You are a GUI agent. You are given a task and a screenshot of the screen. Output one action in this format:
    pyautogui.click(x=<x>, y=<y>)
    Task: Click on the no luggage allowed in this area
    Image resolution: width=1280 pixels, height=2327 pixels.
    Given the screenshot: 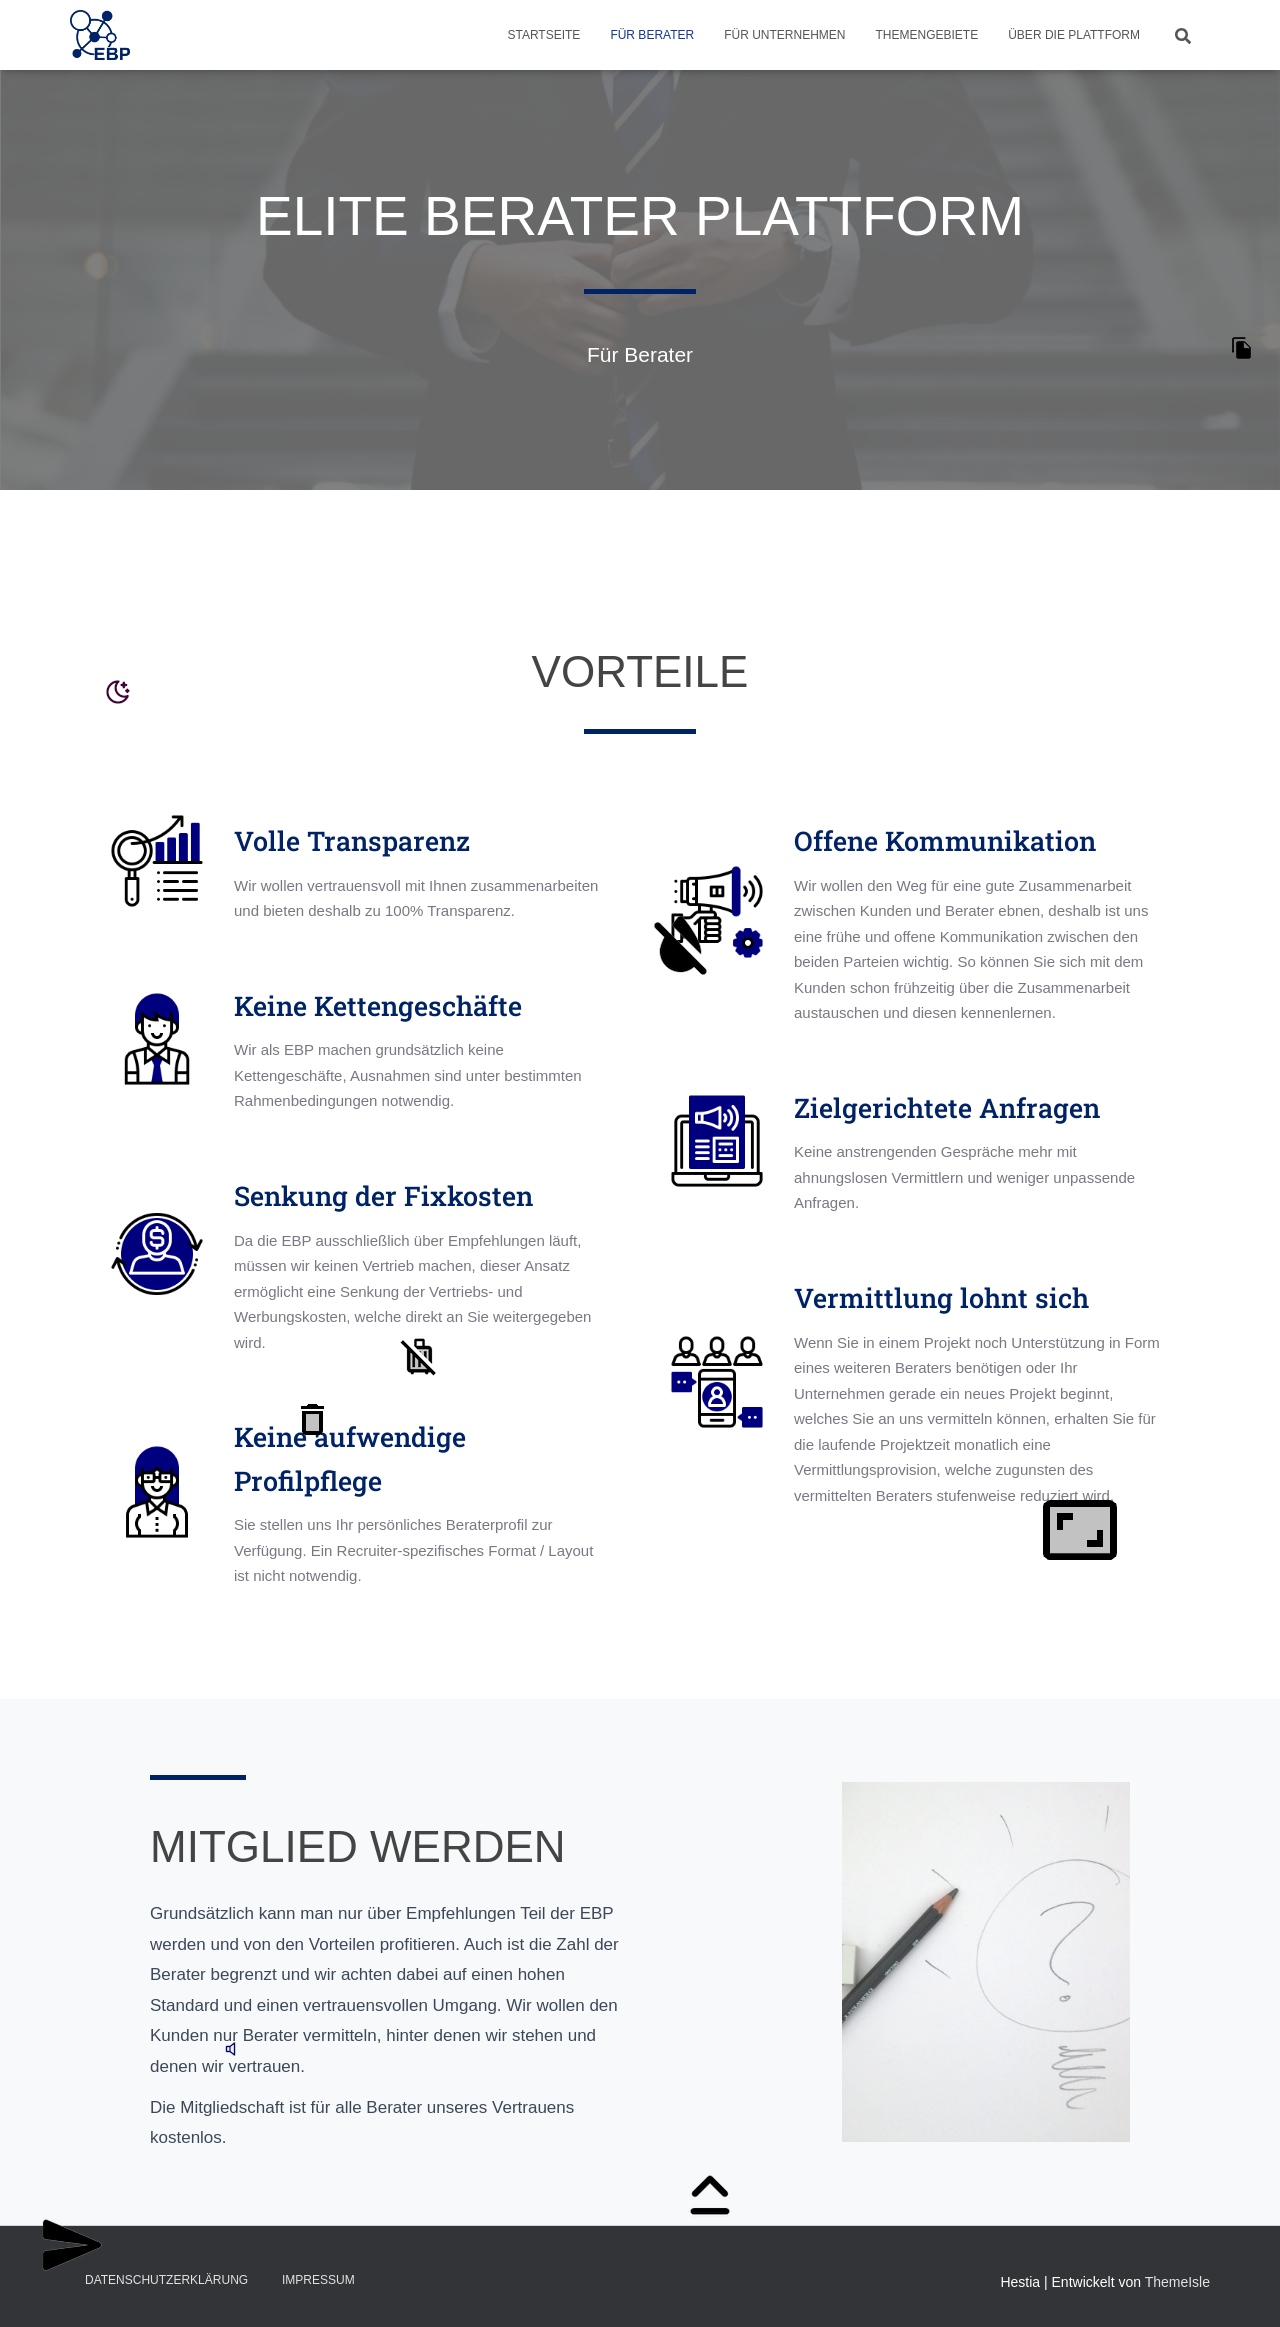 What is the action you would take?
    pyautogui.click(x=419, y=1356)
    